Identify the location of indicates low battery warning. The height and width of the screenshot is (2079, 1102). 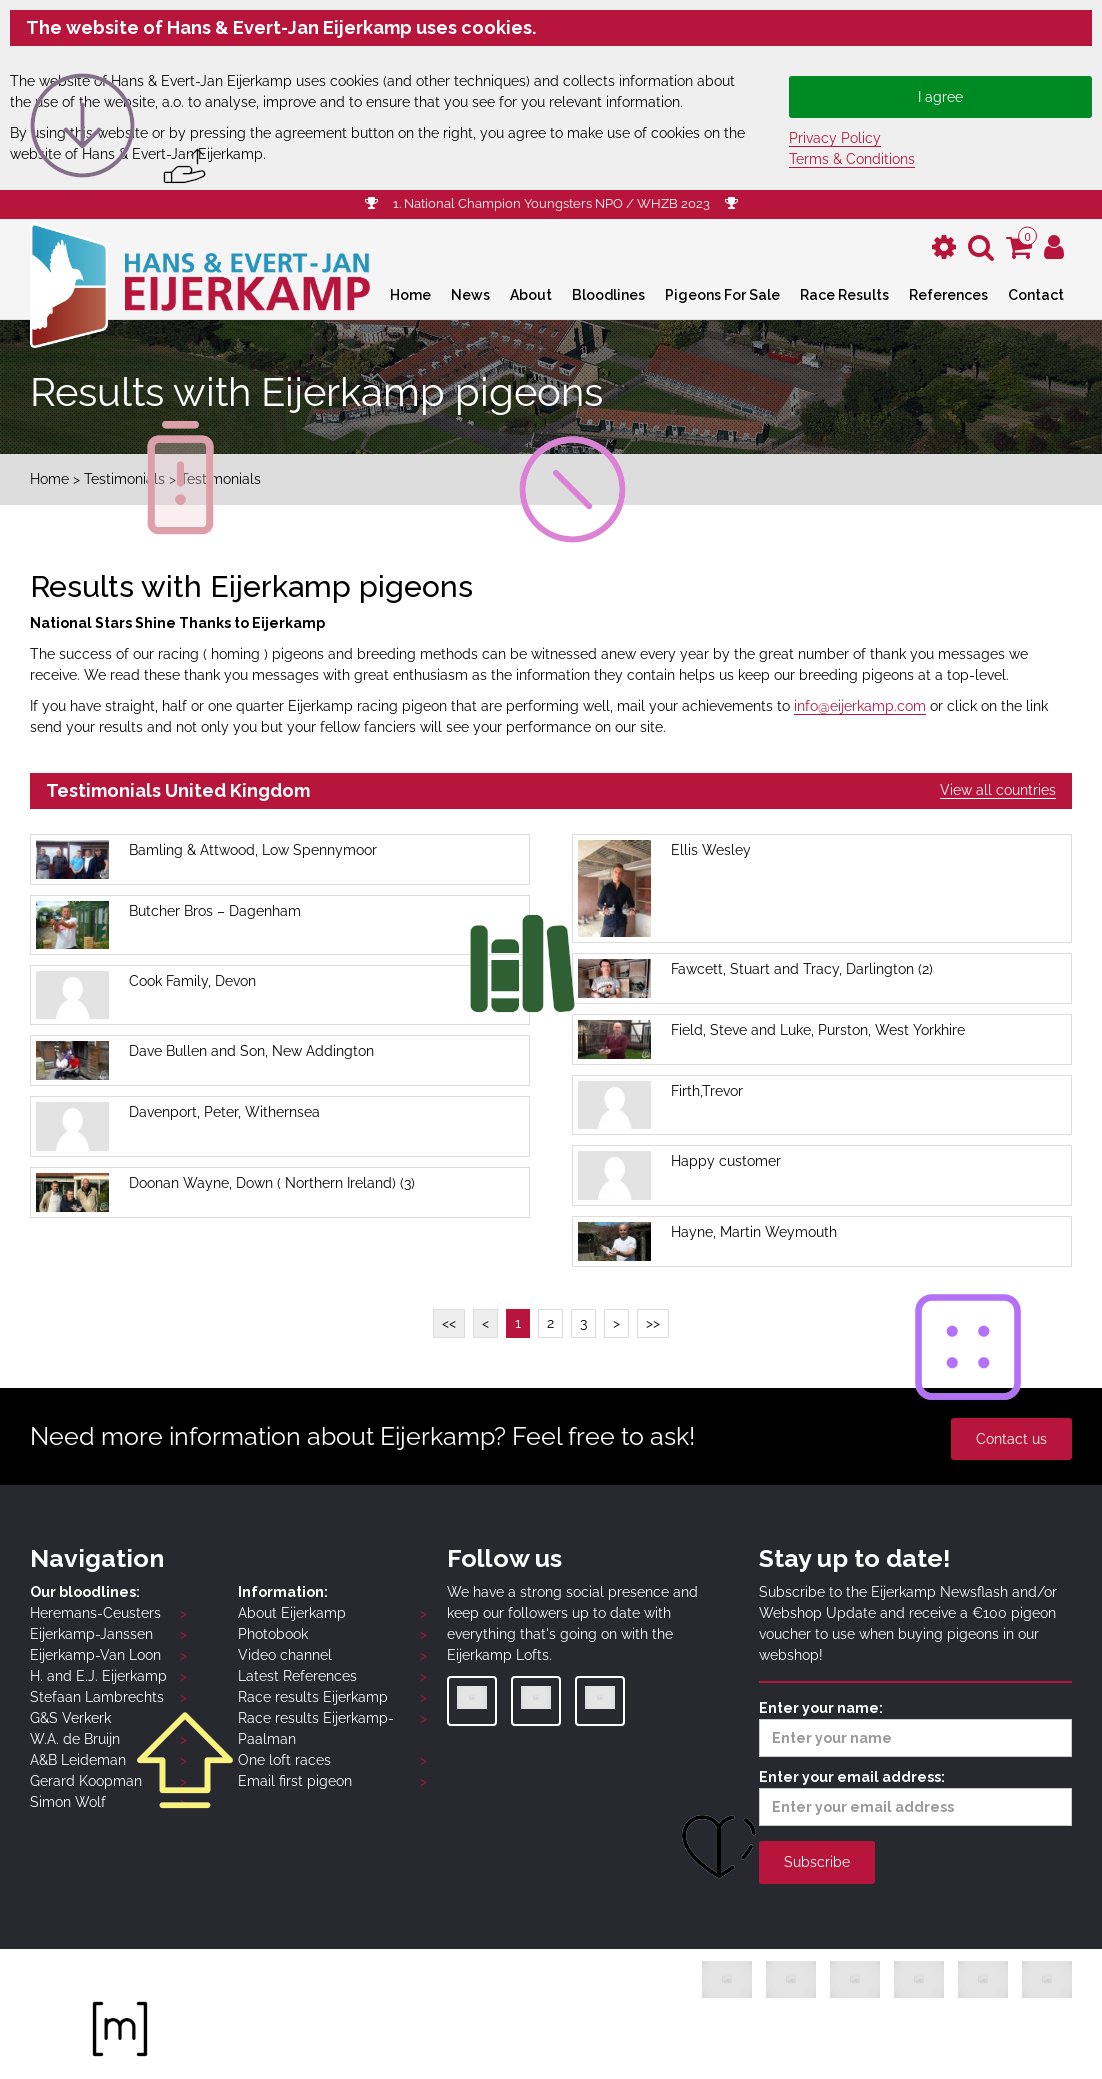
(180, 479).